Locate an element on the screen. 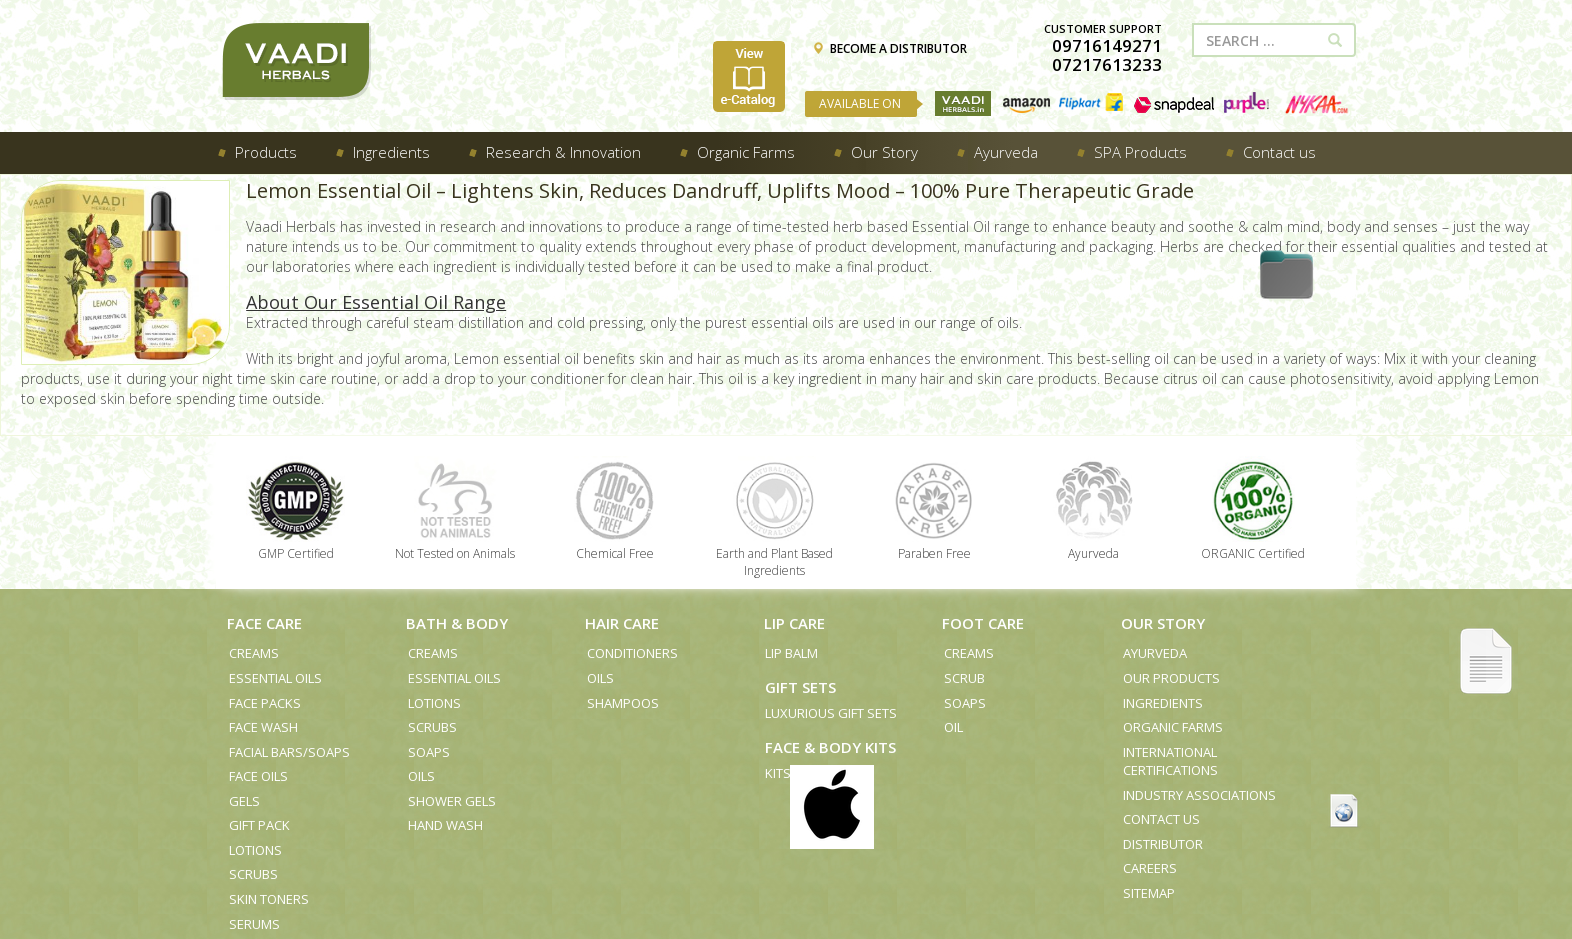  open a text file is located at coordinates (1486, 661).